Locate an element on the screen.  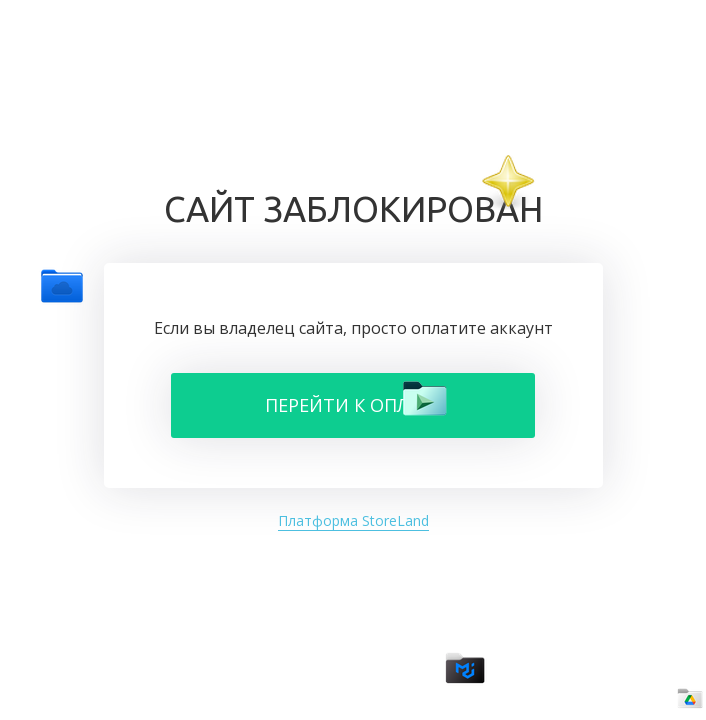
open google drive folder is located at coordinates (690, 699).